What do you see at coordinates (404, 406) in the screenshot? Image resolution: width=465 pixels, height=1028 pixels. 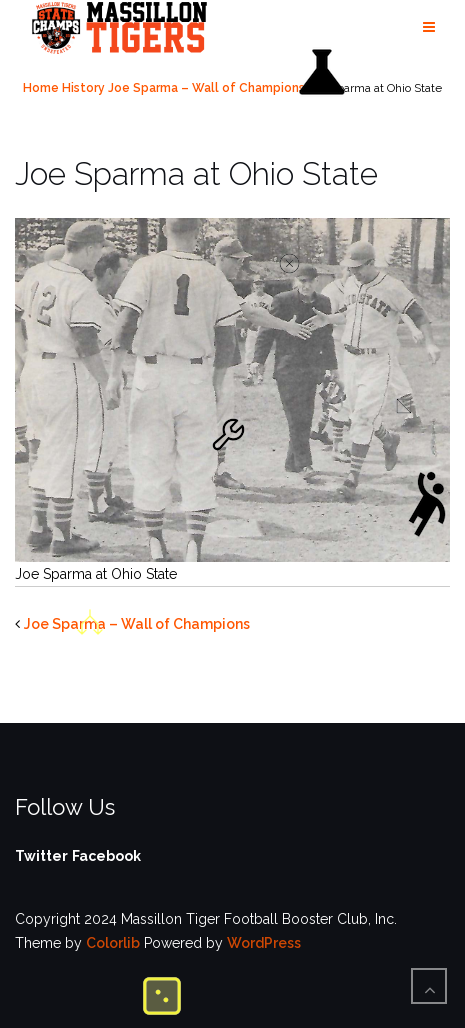 I see `placeholder for missing or unloaded image content` at bounding box center [404, 406].